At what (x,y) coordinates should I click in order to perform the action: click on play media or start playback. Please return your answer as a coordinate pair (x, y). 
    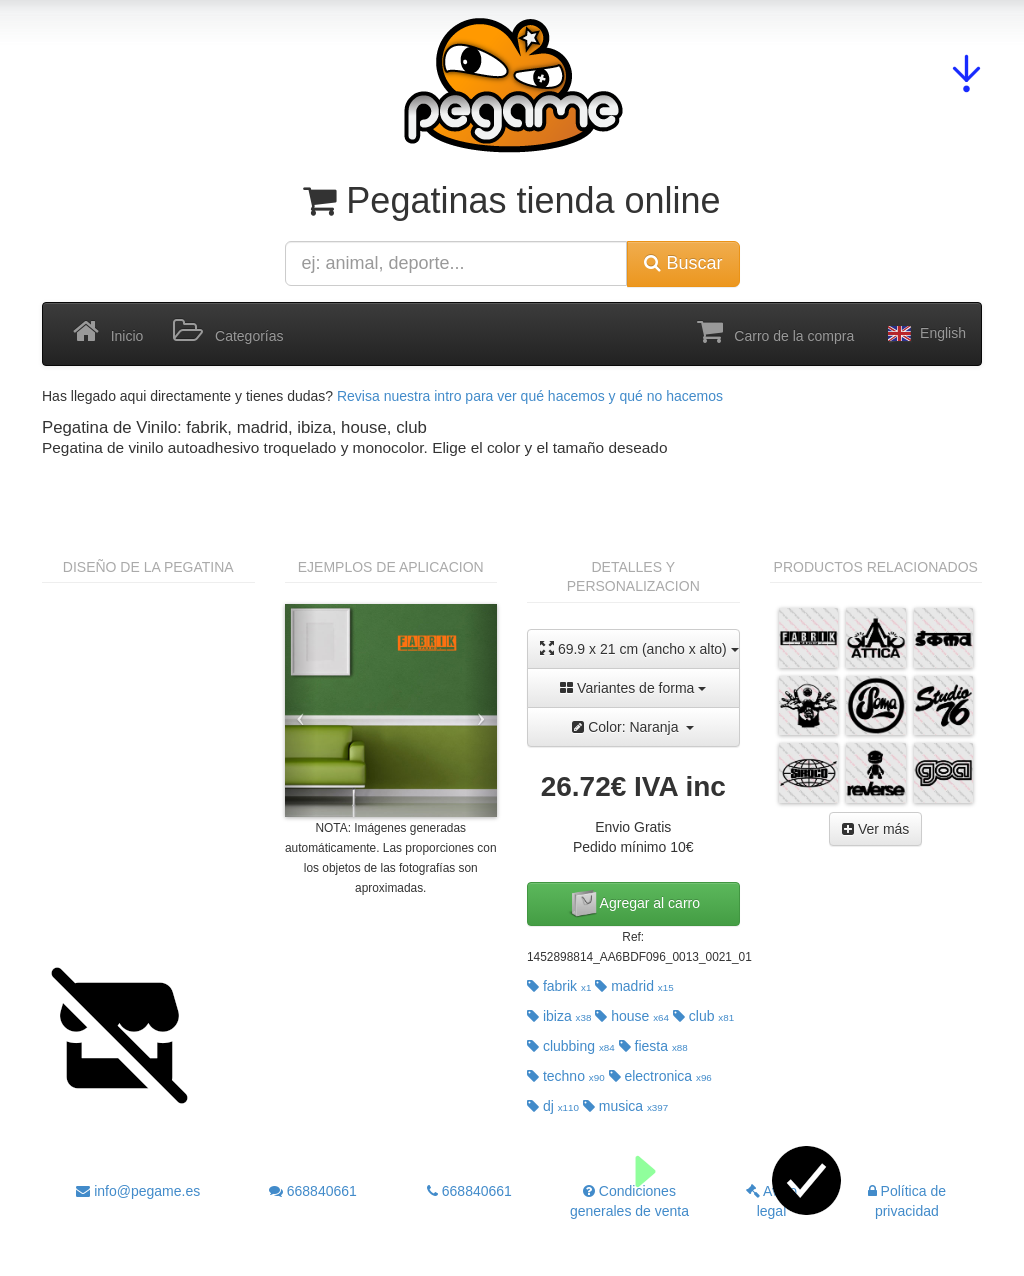
    Looking at the image, I should click on (645, 1171).